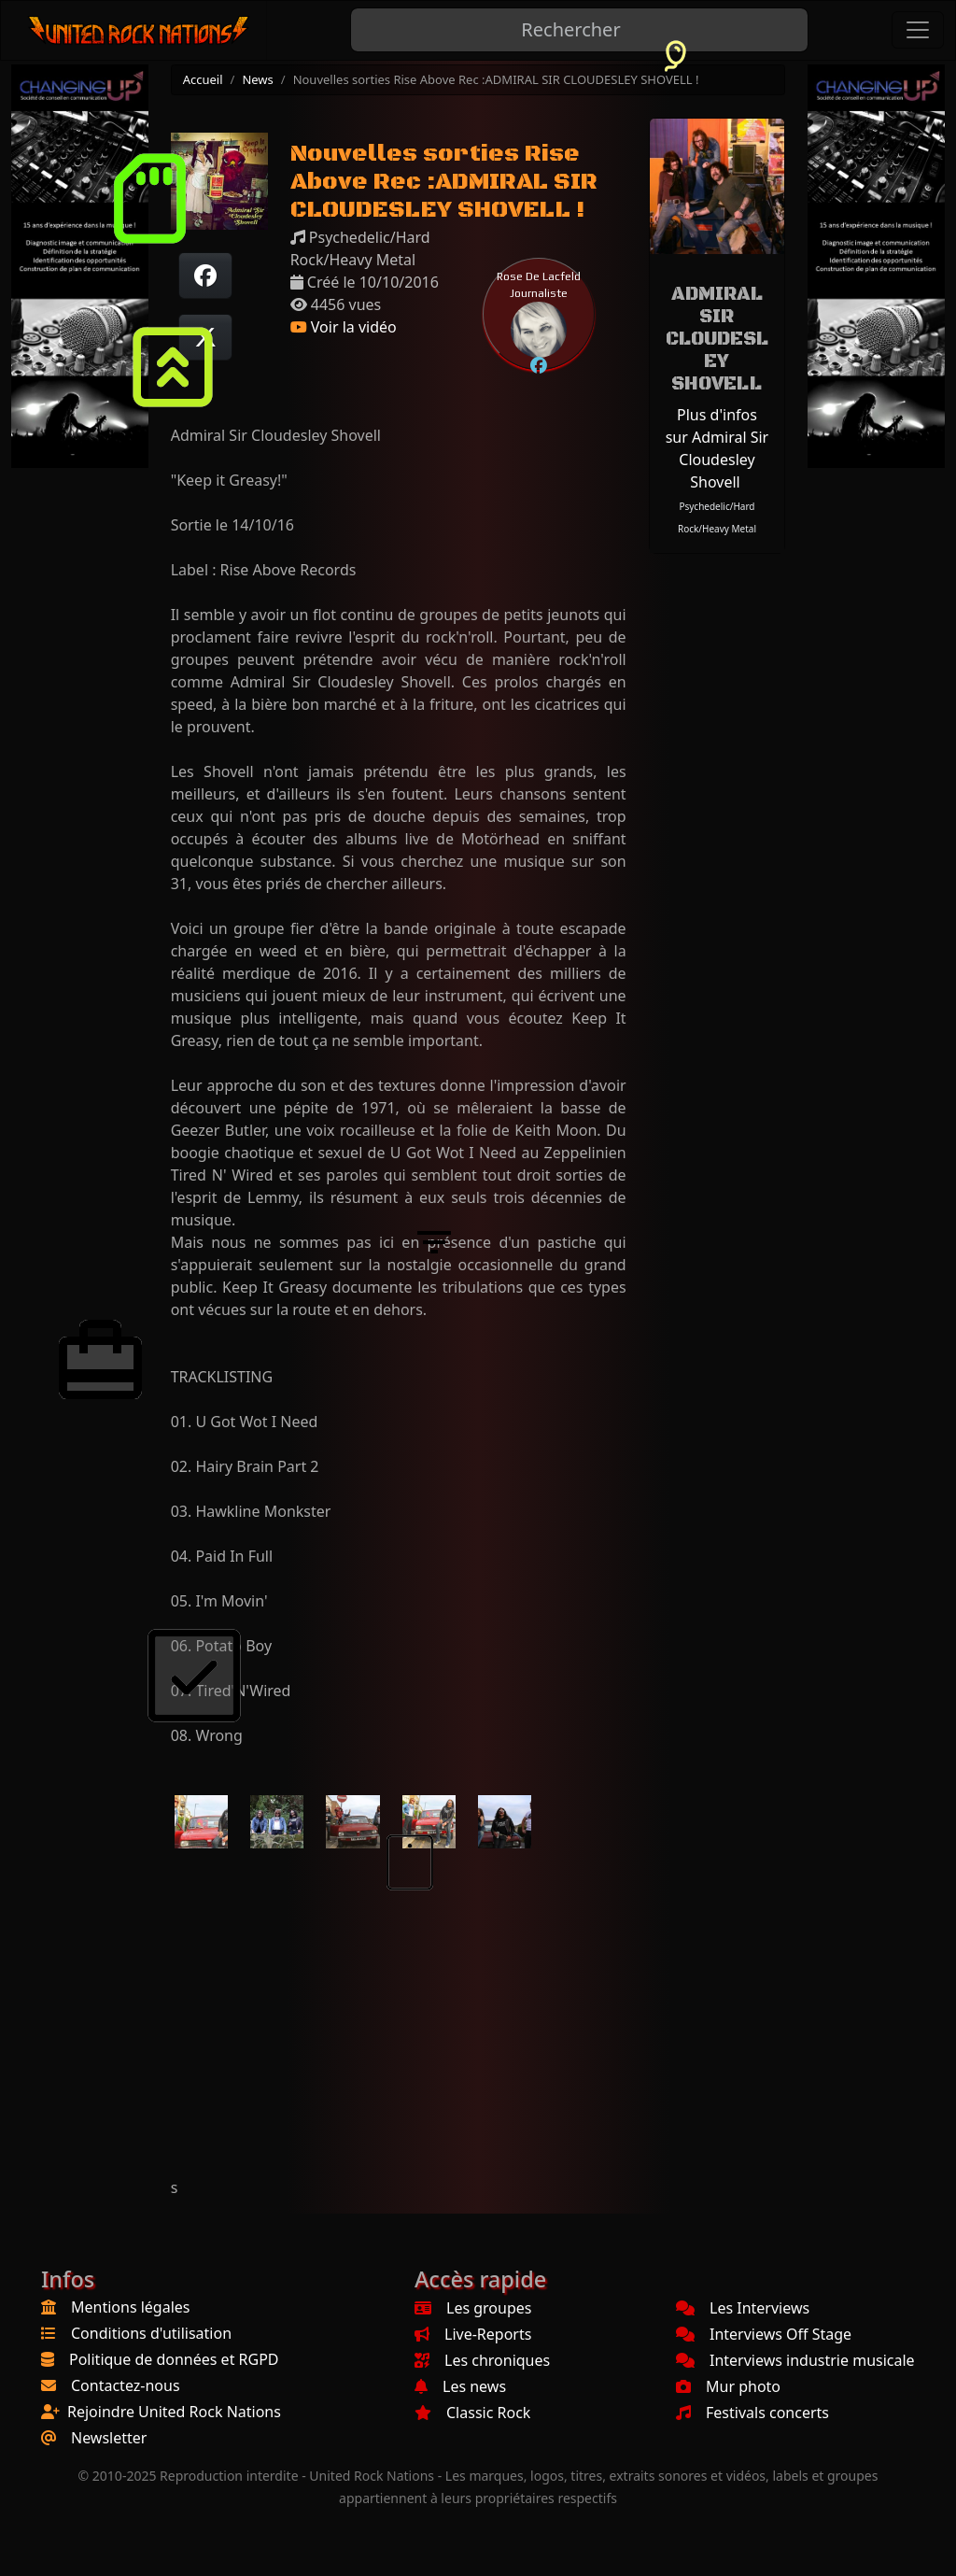 Image resolution: width=956 pixels, height=2576 pixels. Describe the element at coordinates (676, 56) in the screenshot. I see `indicates a celebration or birthday event` at that location.